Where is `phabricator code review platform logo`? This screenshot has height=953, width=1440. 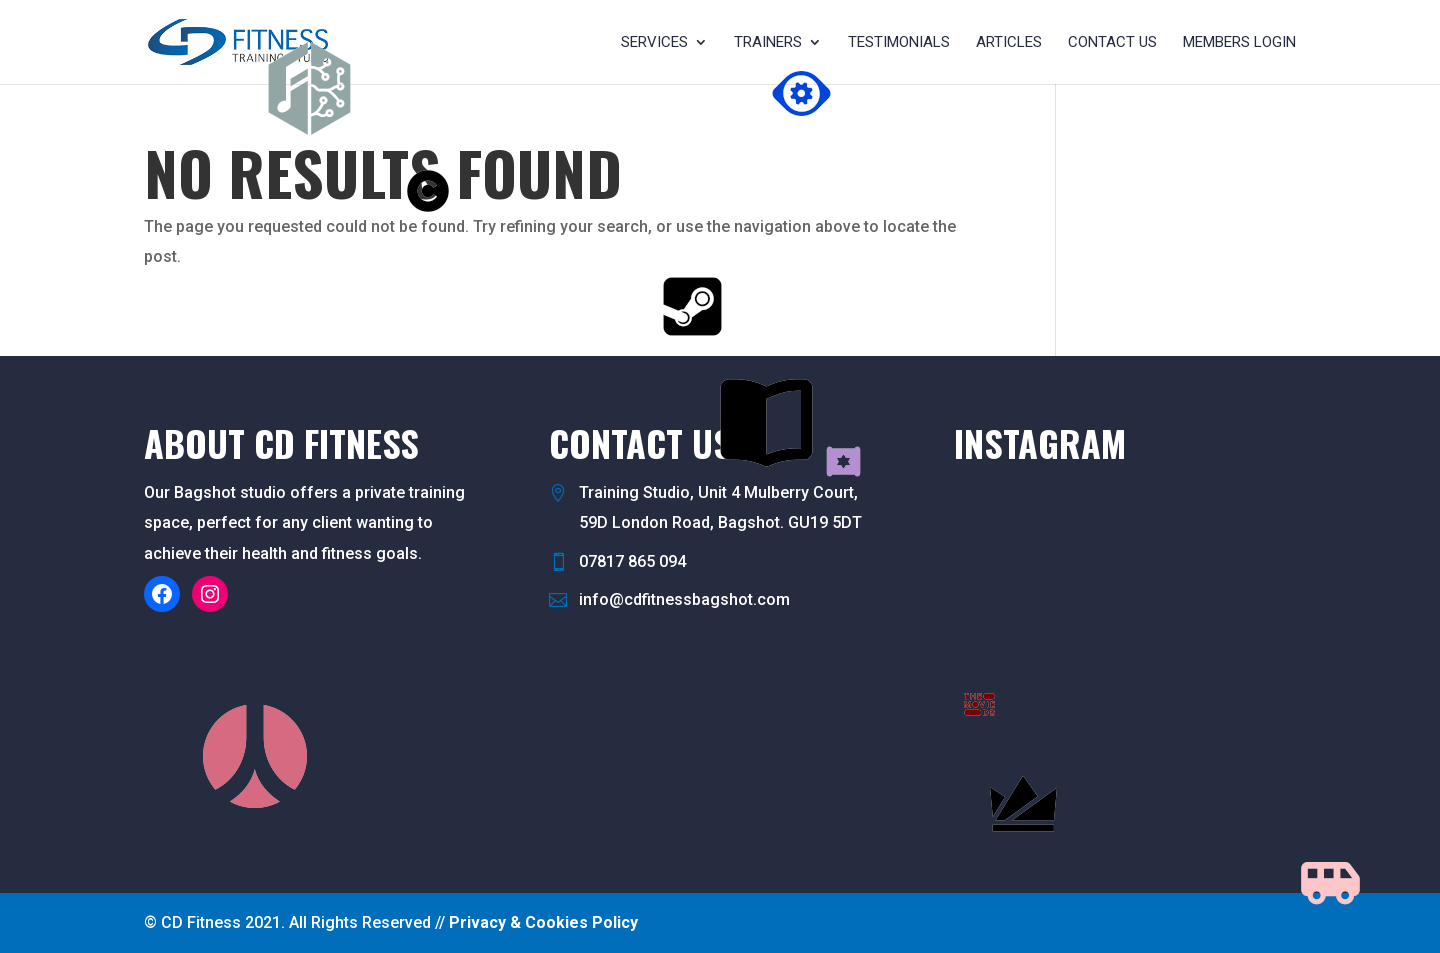
phabricator code review platform logo is located at coordinates (801, 93).